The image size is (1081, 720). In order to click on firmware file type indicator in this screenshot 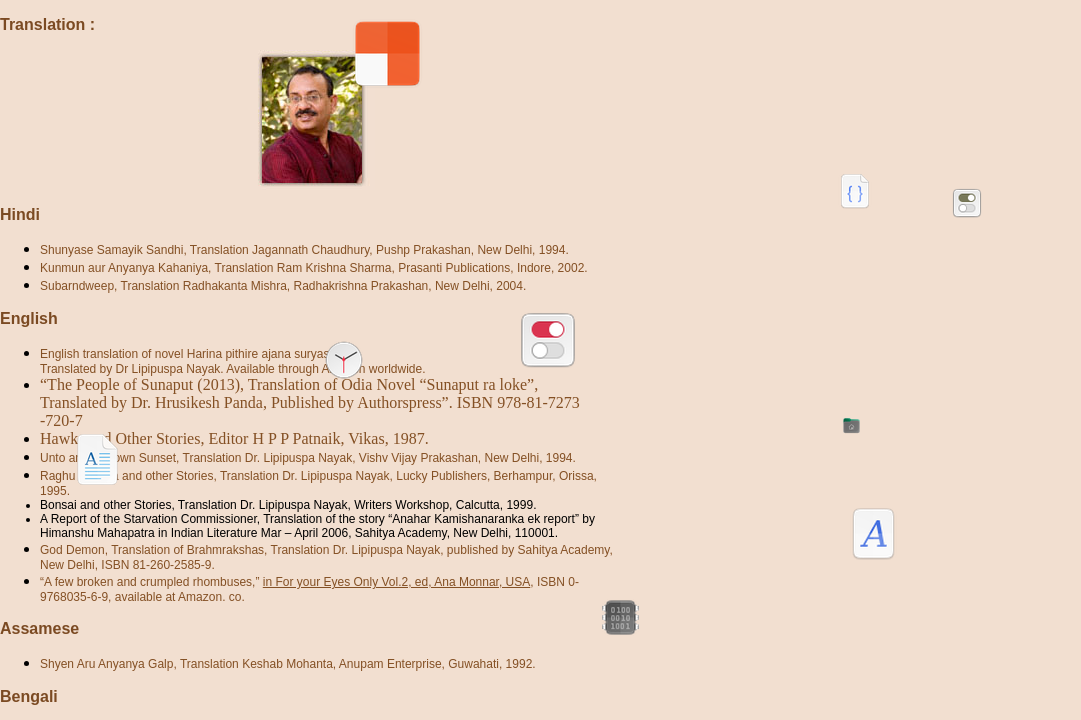, I will do `click(620, 617)`.